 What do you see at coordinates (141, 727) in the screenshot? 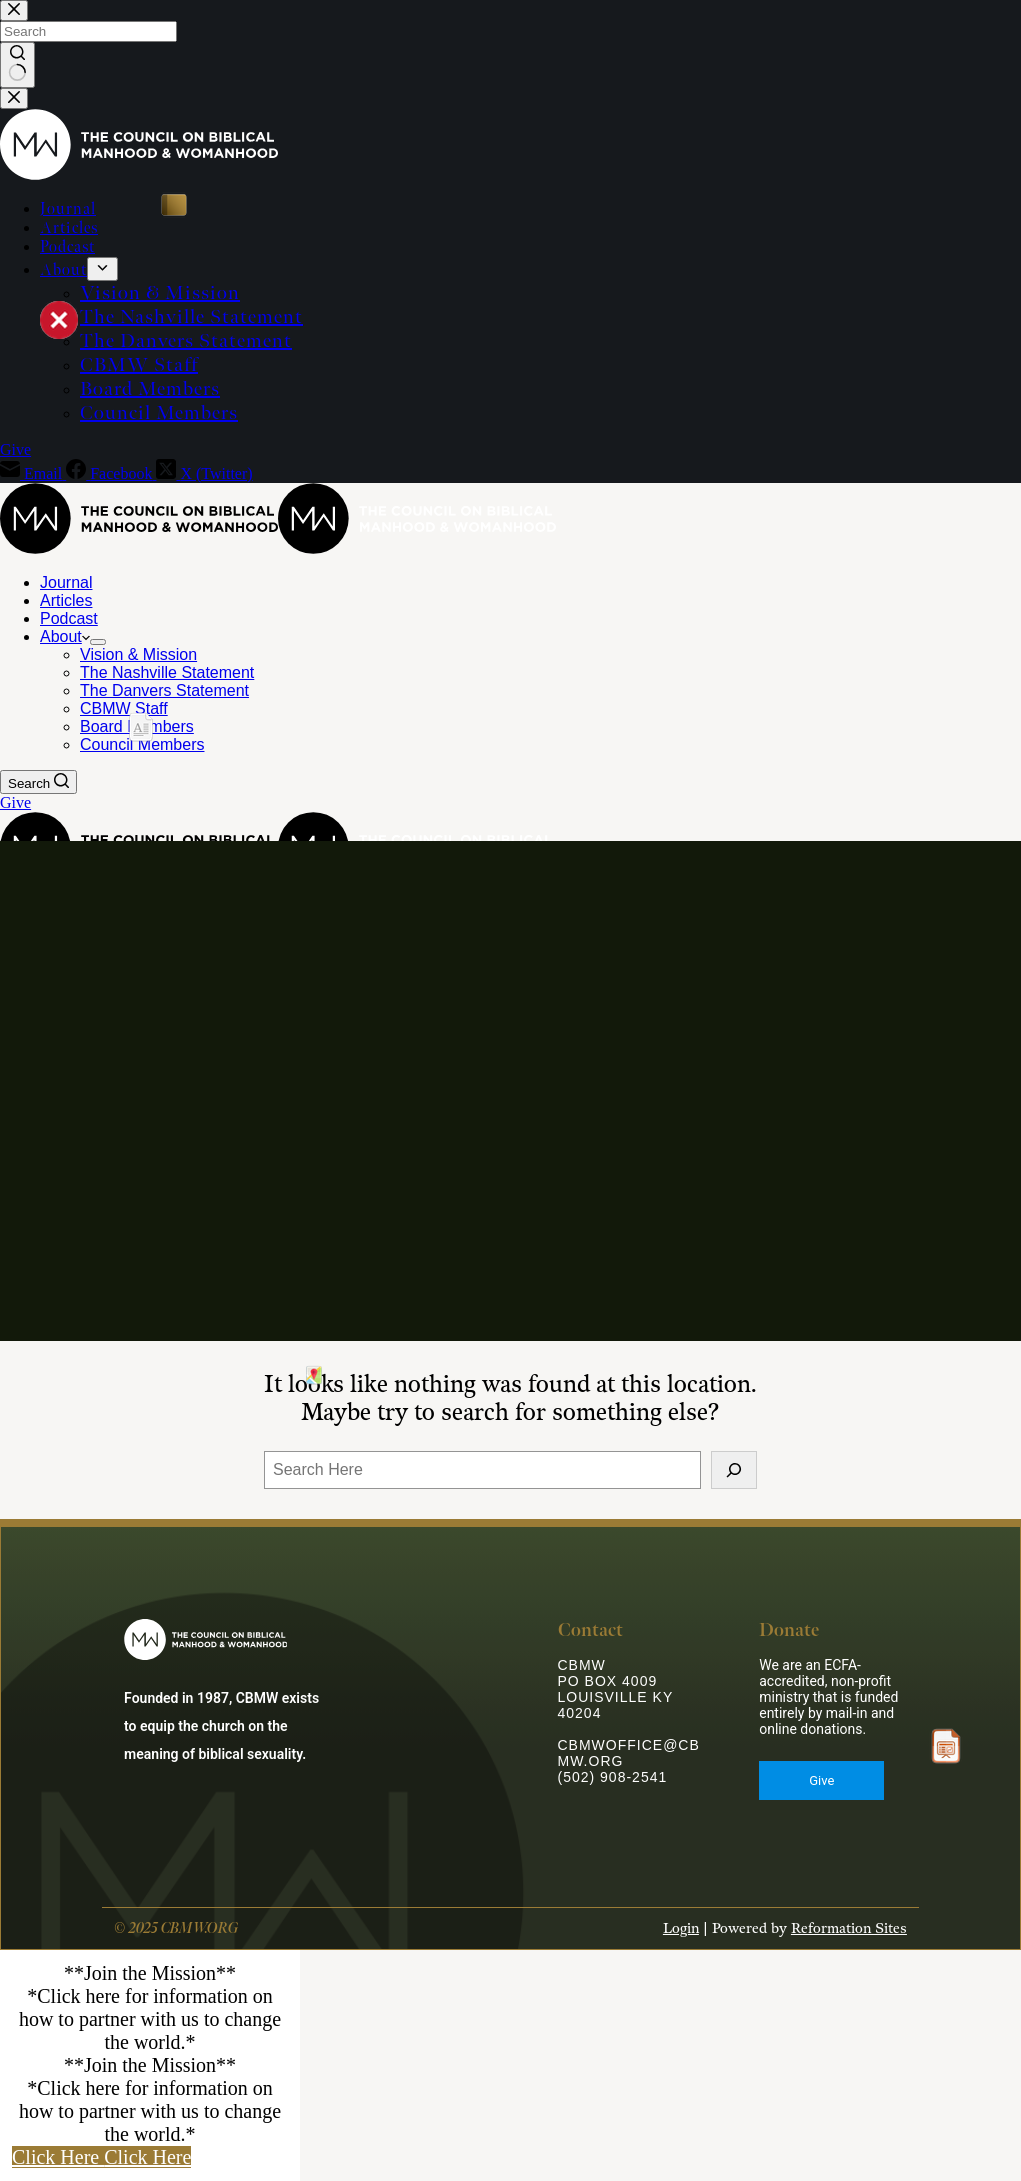
I see `open a rich text format document` at bounding box center [141, 727].